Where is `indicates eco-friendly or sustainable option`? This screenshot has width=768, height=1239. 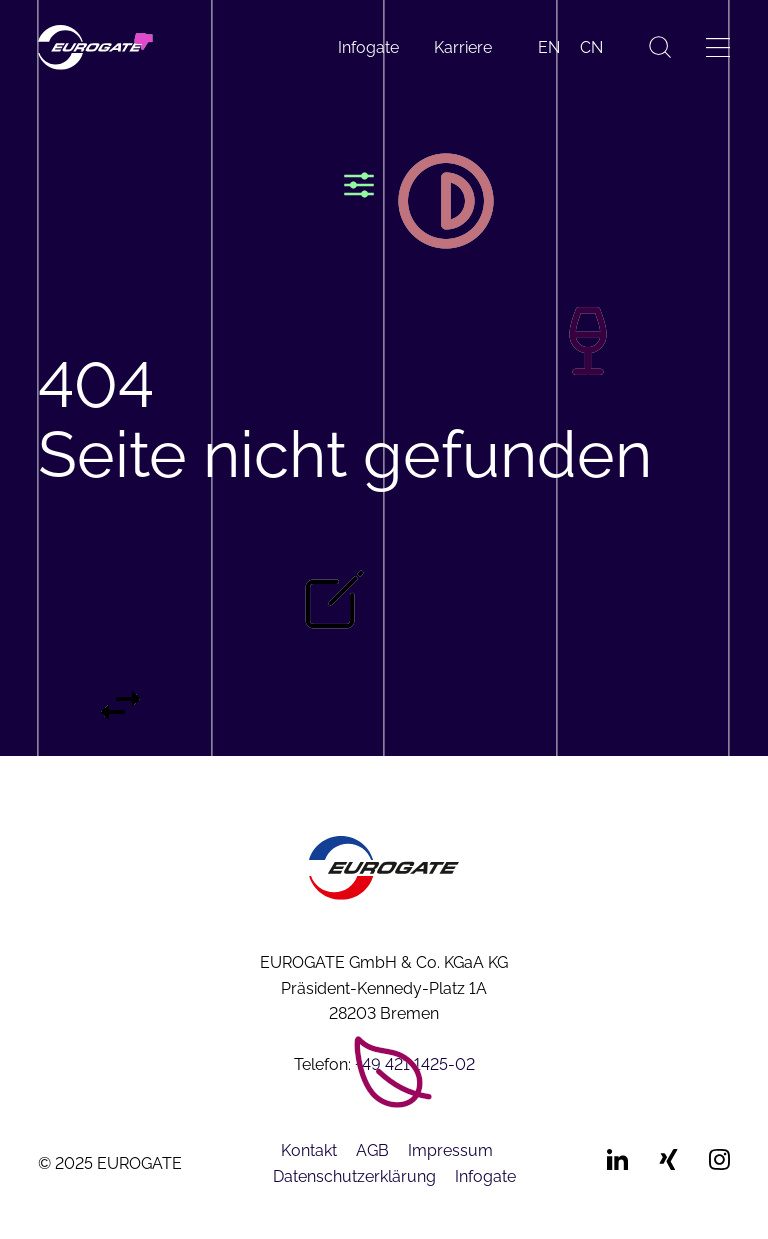 indicates eco-friendly or sustainable option is located at coordinates (393, 1072).